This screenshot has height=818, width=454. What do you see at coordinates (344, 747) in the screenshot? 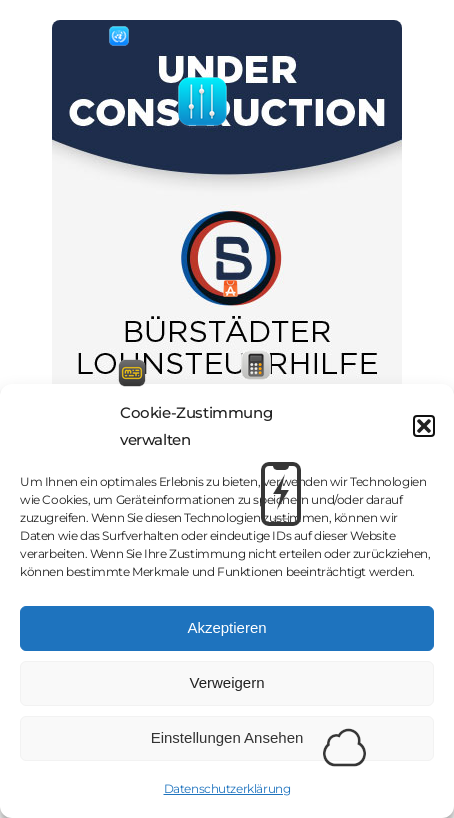
I see `access internet or cloud-based applications` at bounding box center [344, 747].